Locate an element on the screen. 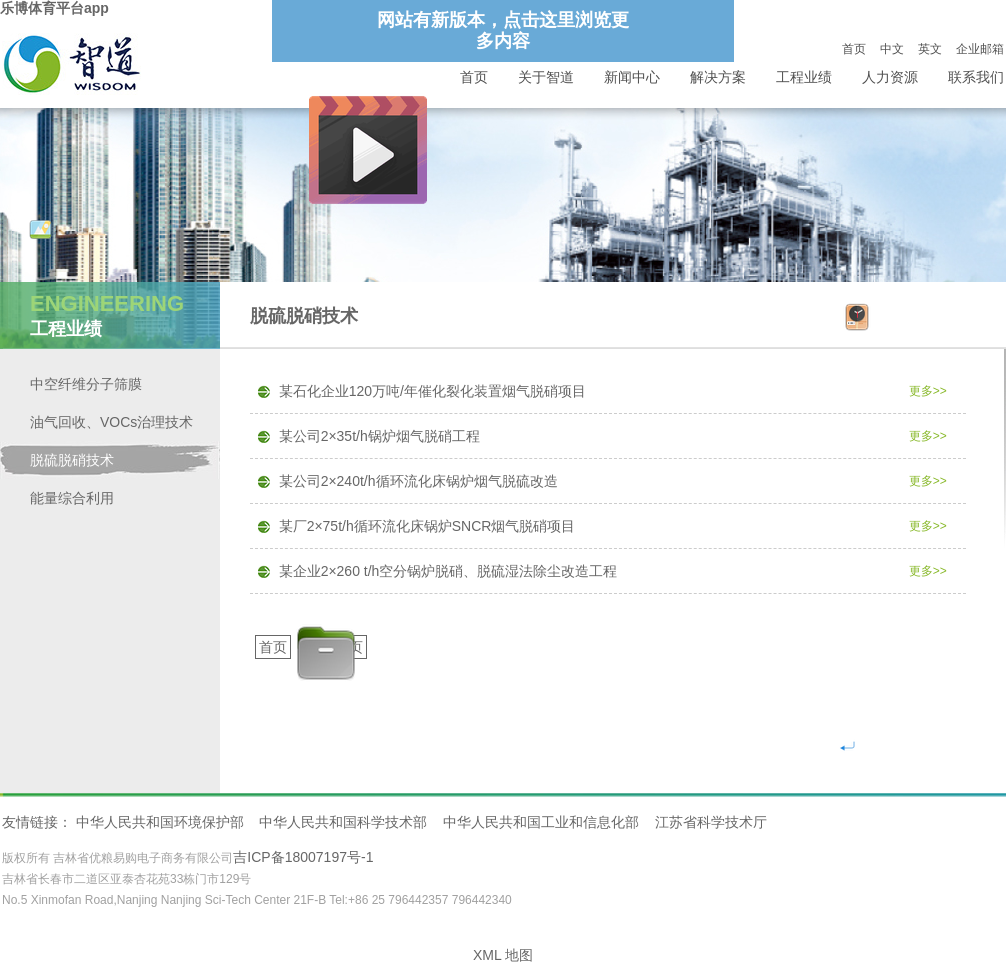 The height and width of the screenshot is (975, 1006). indicates package manager is waiting or queued is located at coordinates (857, 317).